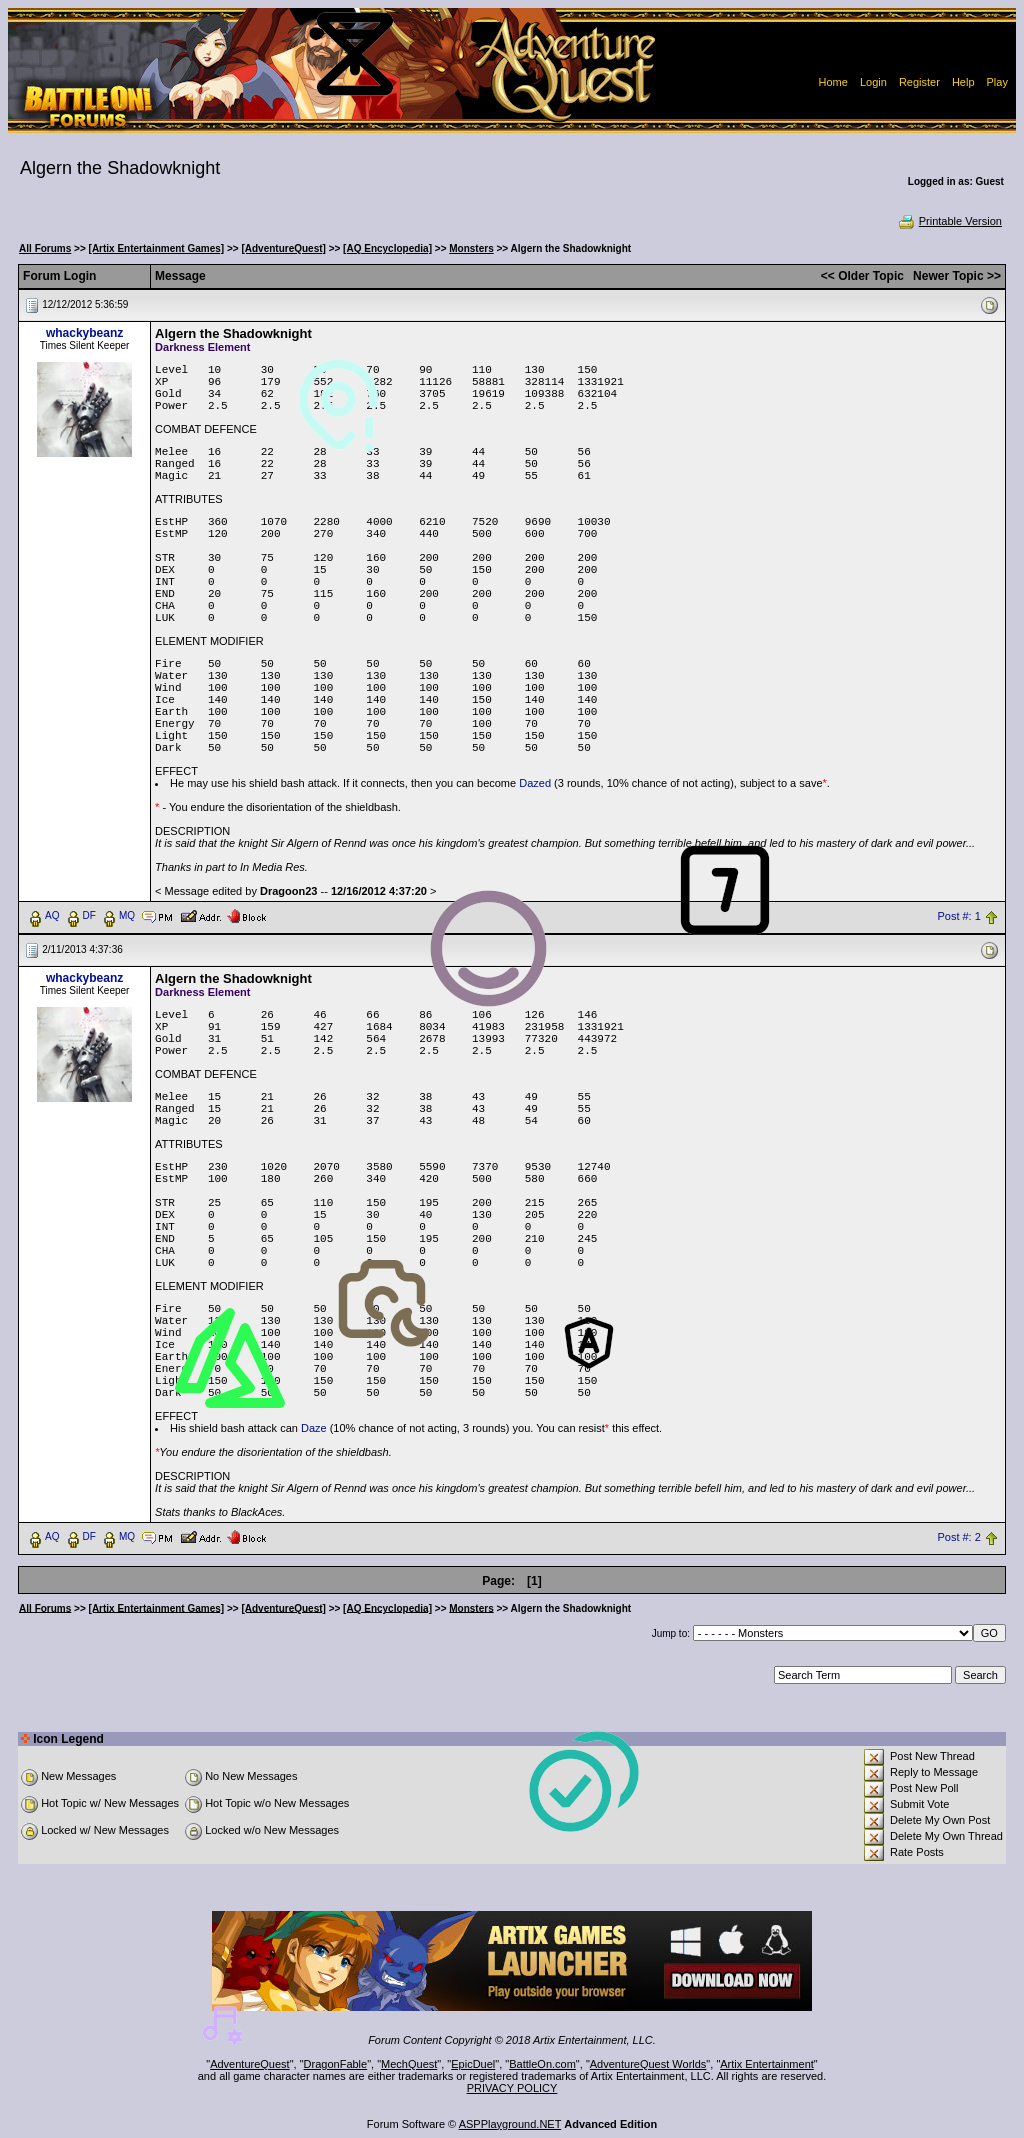 The width and height of the screenshot is (1024, 2138). What do you see at coordinates (589, 1343) in the screenshot?
I see `angular framework logo` at bounding box center [589, 1343].